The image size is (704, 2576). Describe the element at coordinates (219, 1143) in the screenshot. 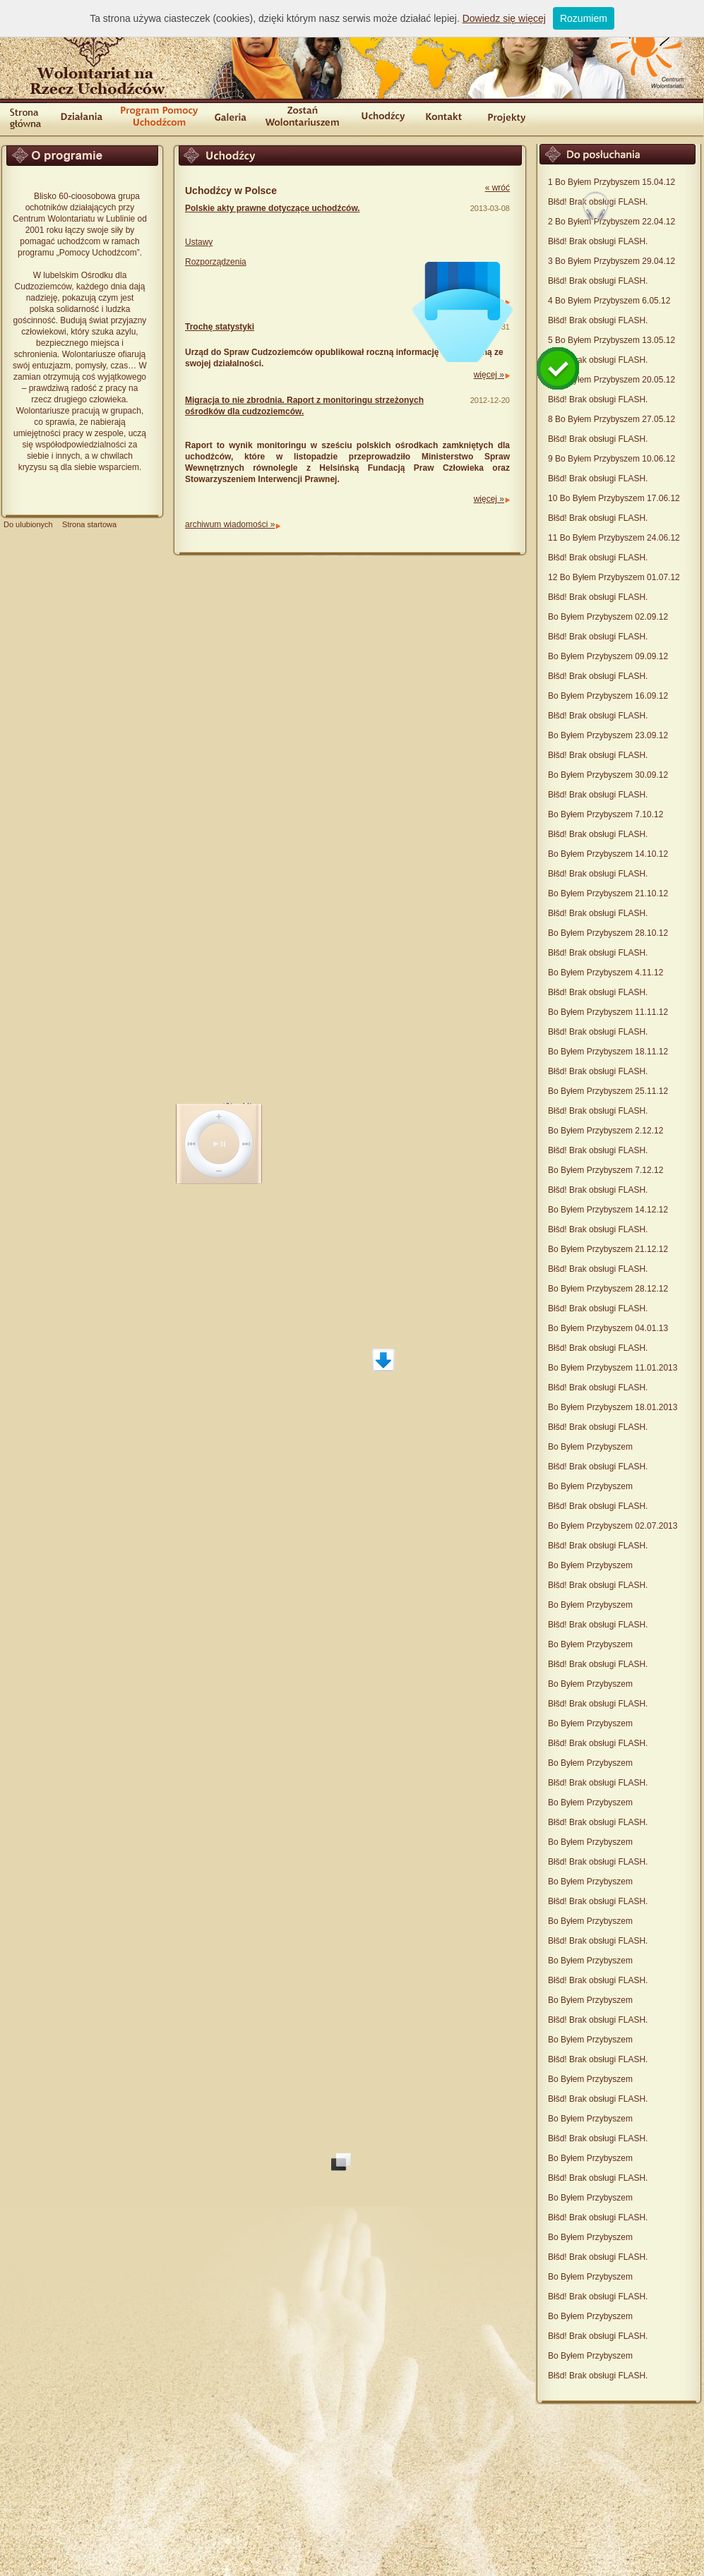

I see `iPod shuffle device in gold color` at that location.